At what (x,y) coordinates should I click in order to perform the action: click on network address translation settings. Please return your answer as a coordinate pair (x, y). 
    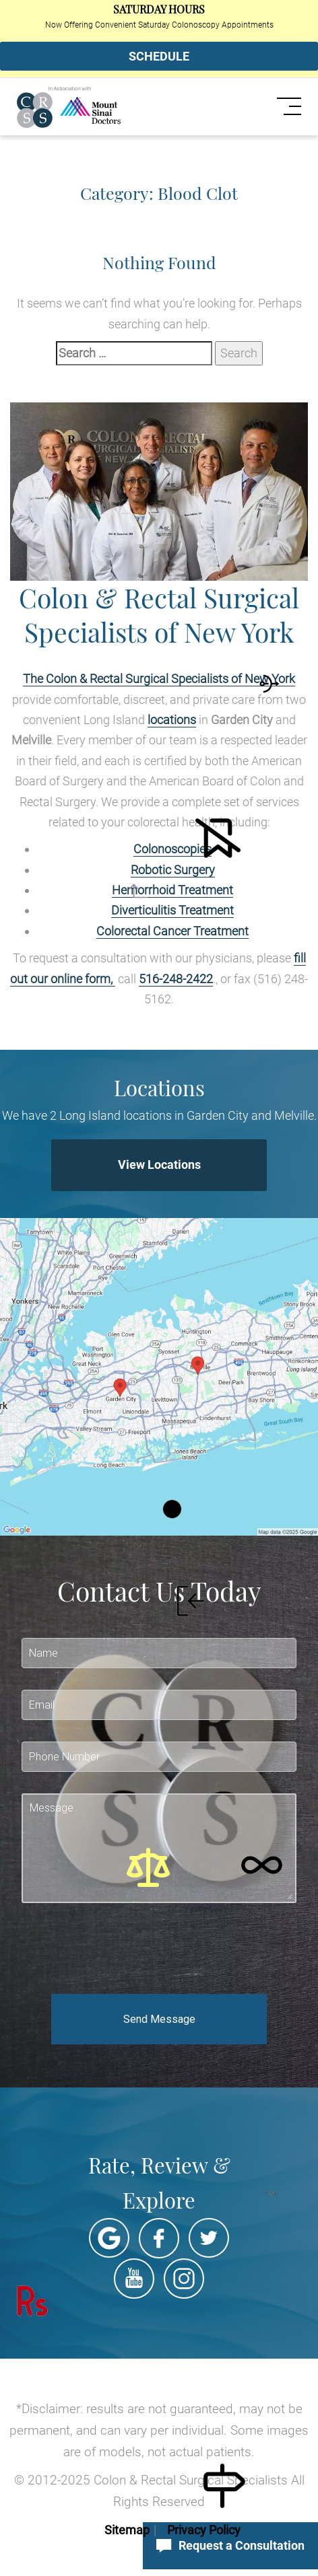
    Looking at the image, I should click on (269, 684).